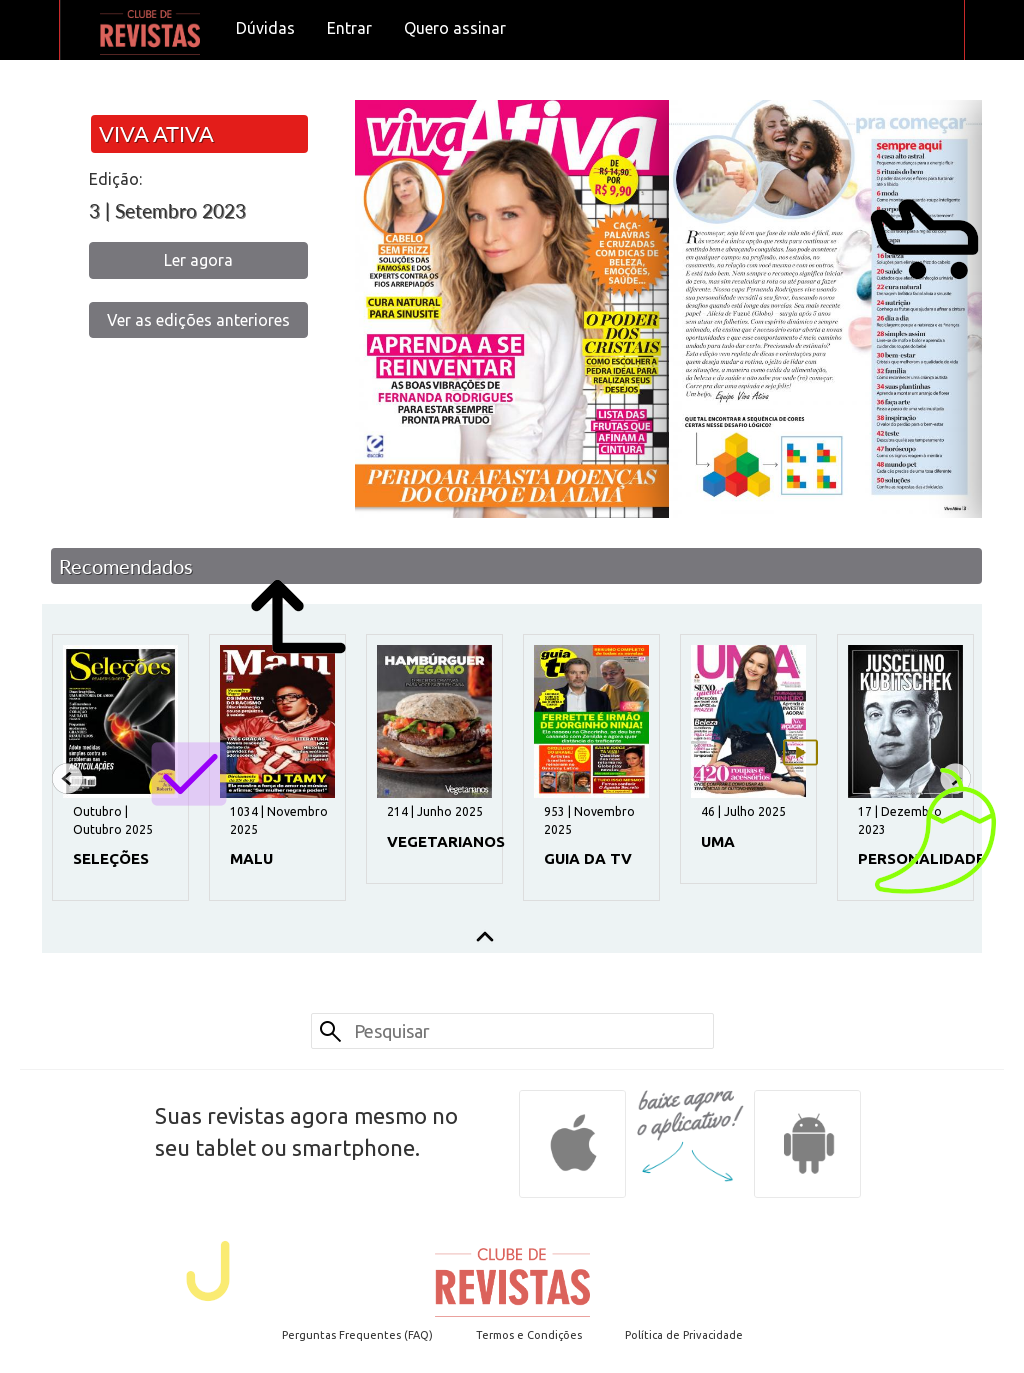 This screenshot has width=1024, height=1373. Describe the element at coordinates (485, 937) in the screenshot. I see `collapse an expanded section` at that location.